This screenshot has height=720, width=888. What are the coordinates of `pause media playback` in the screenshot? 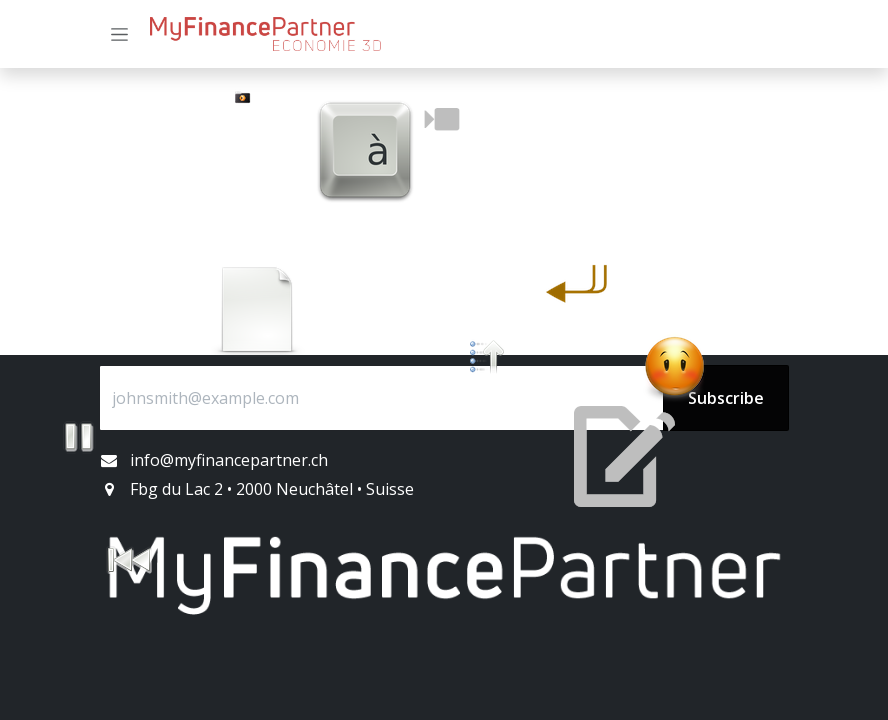 It's located at (78, 436).